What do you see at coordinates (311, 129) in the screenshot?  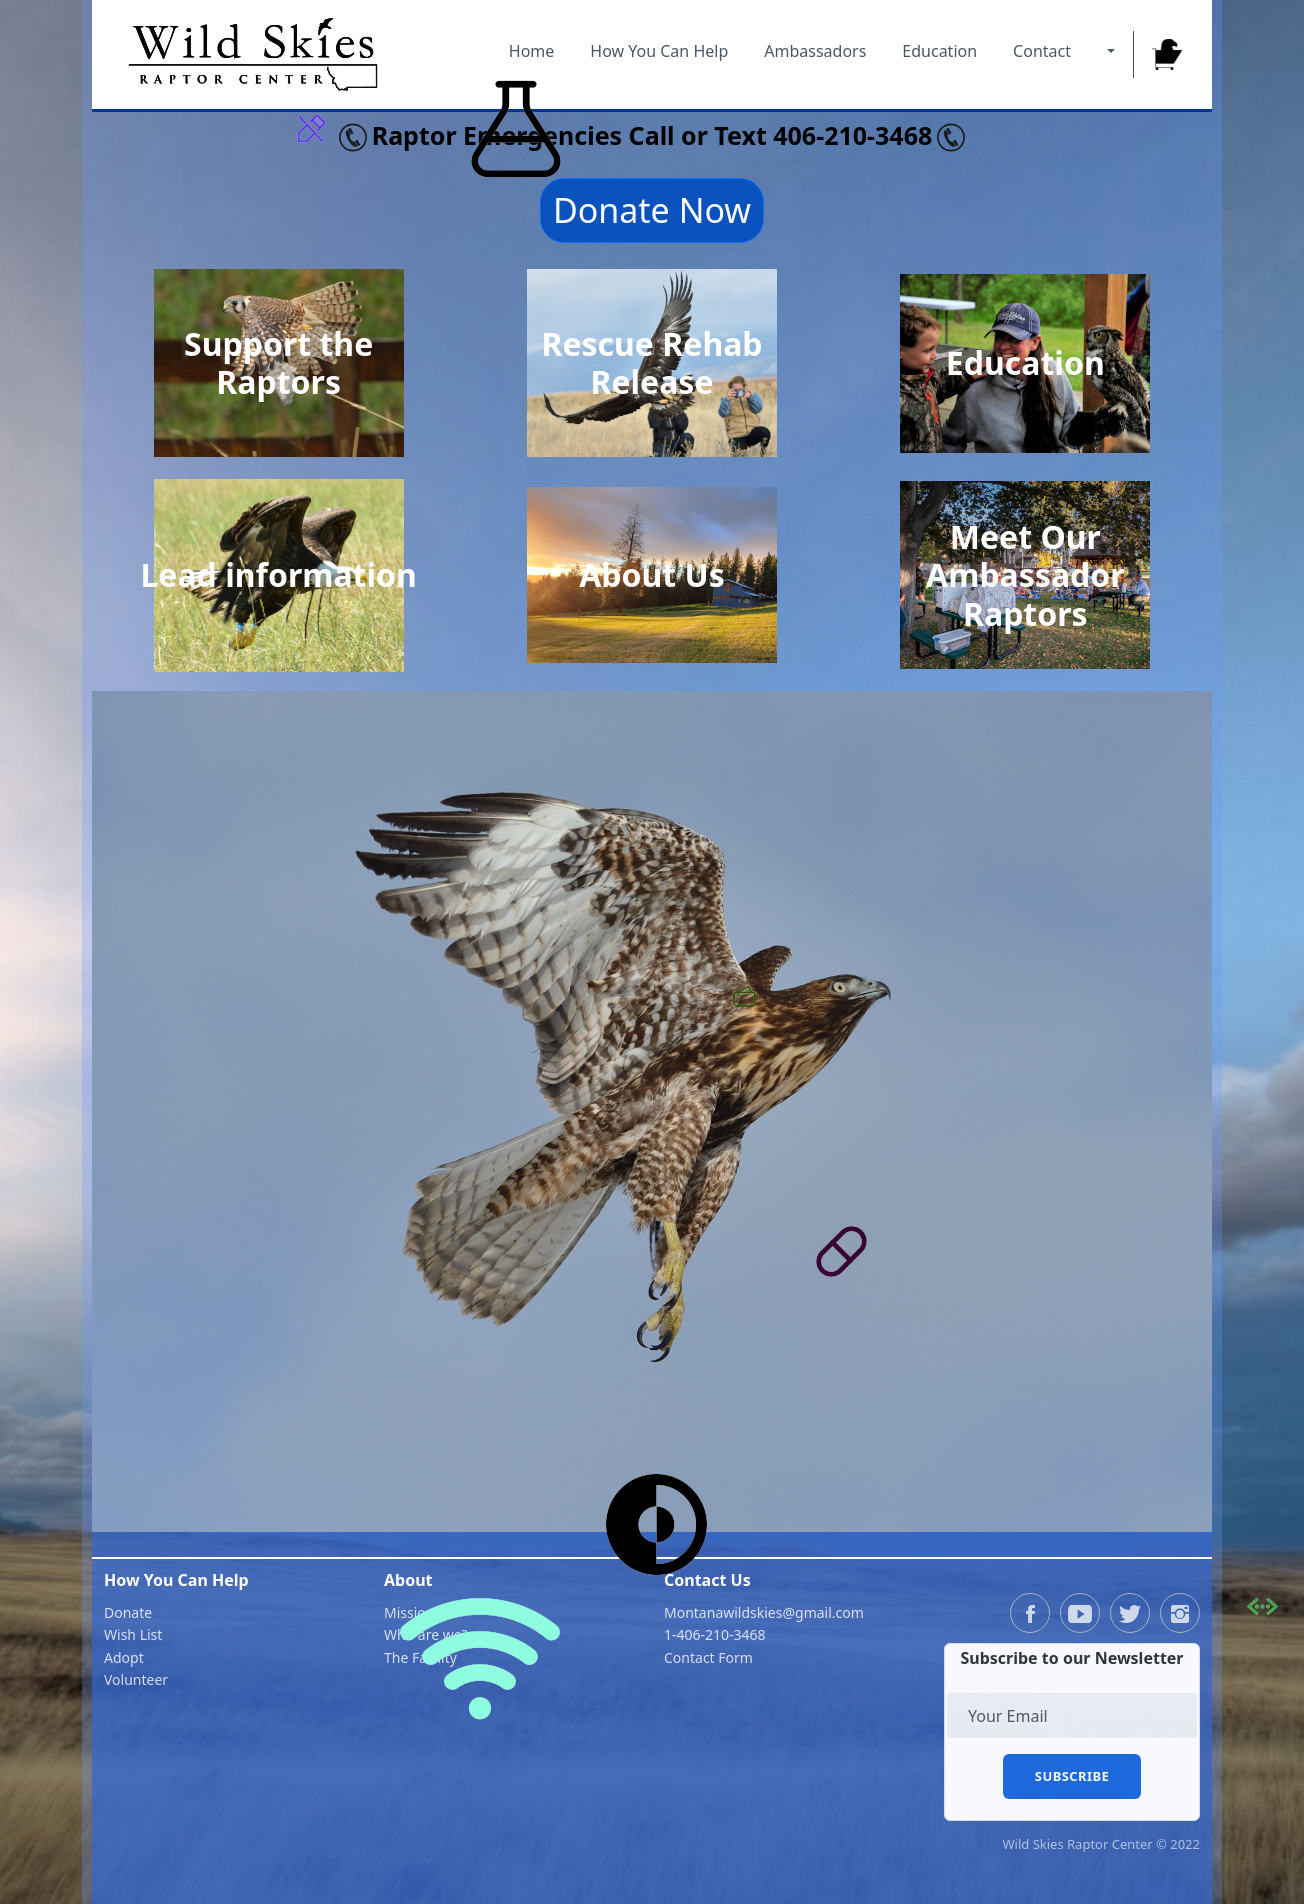 I see `editing is disabled` at bounding box center [311, 129].